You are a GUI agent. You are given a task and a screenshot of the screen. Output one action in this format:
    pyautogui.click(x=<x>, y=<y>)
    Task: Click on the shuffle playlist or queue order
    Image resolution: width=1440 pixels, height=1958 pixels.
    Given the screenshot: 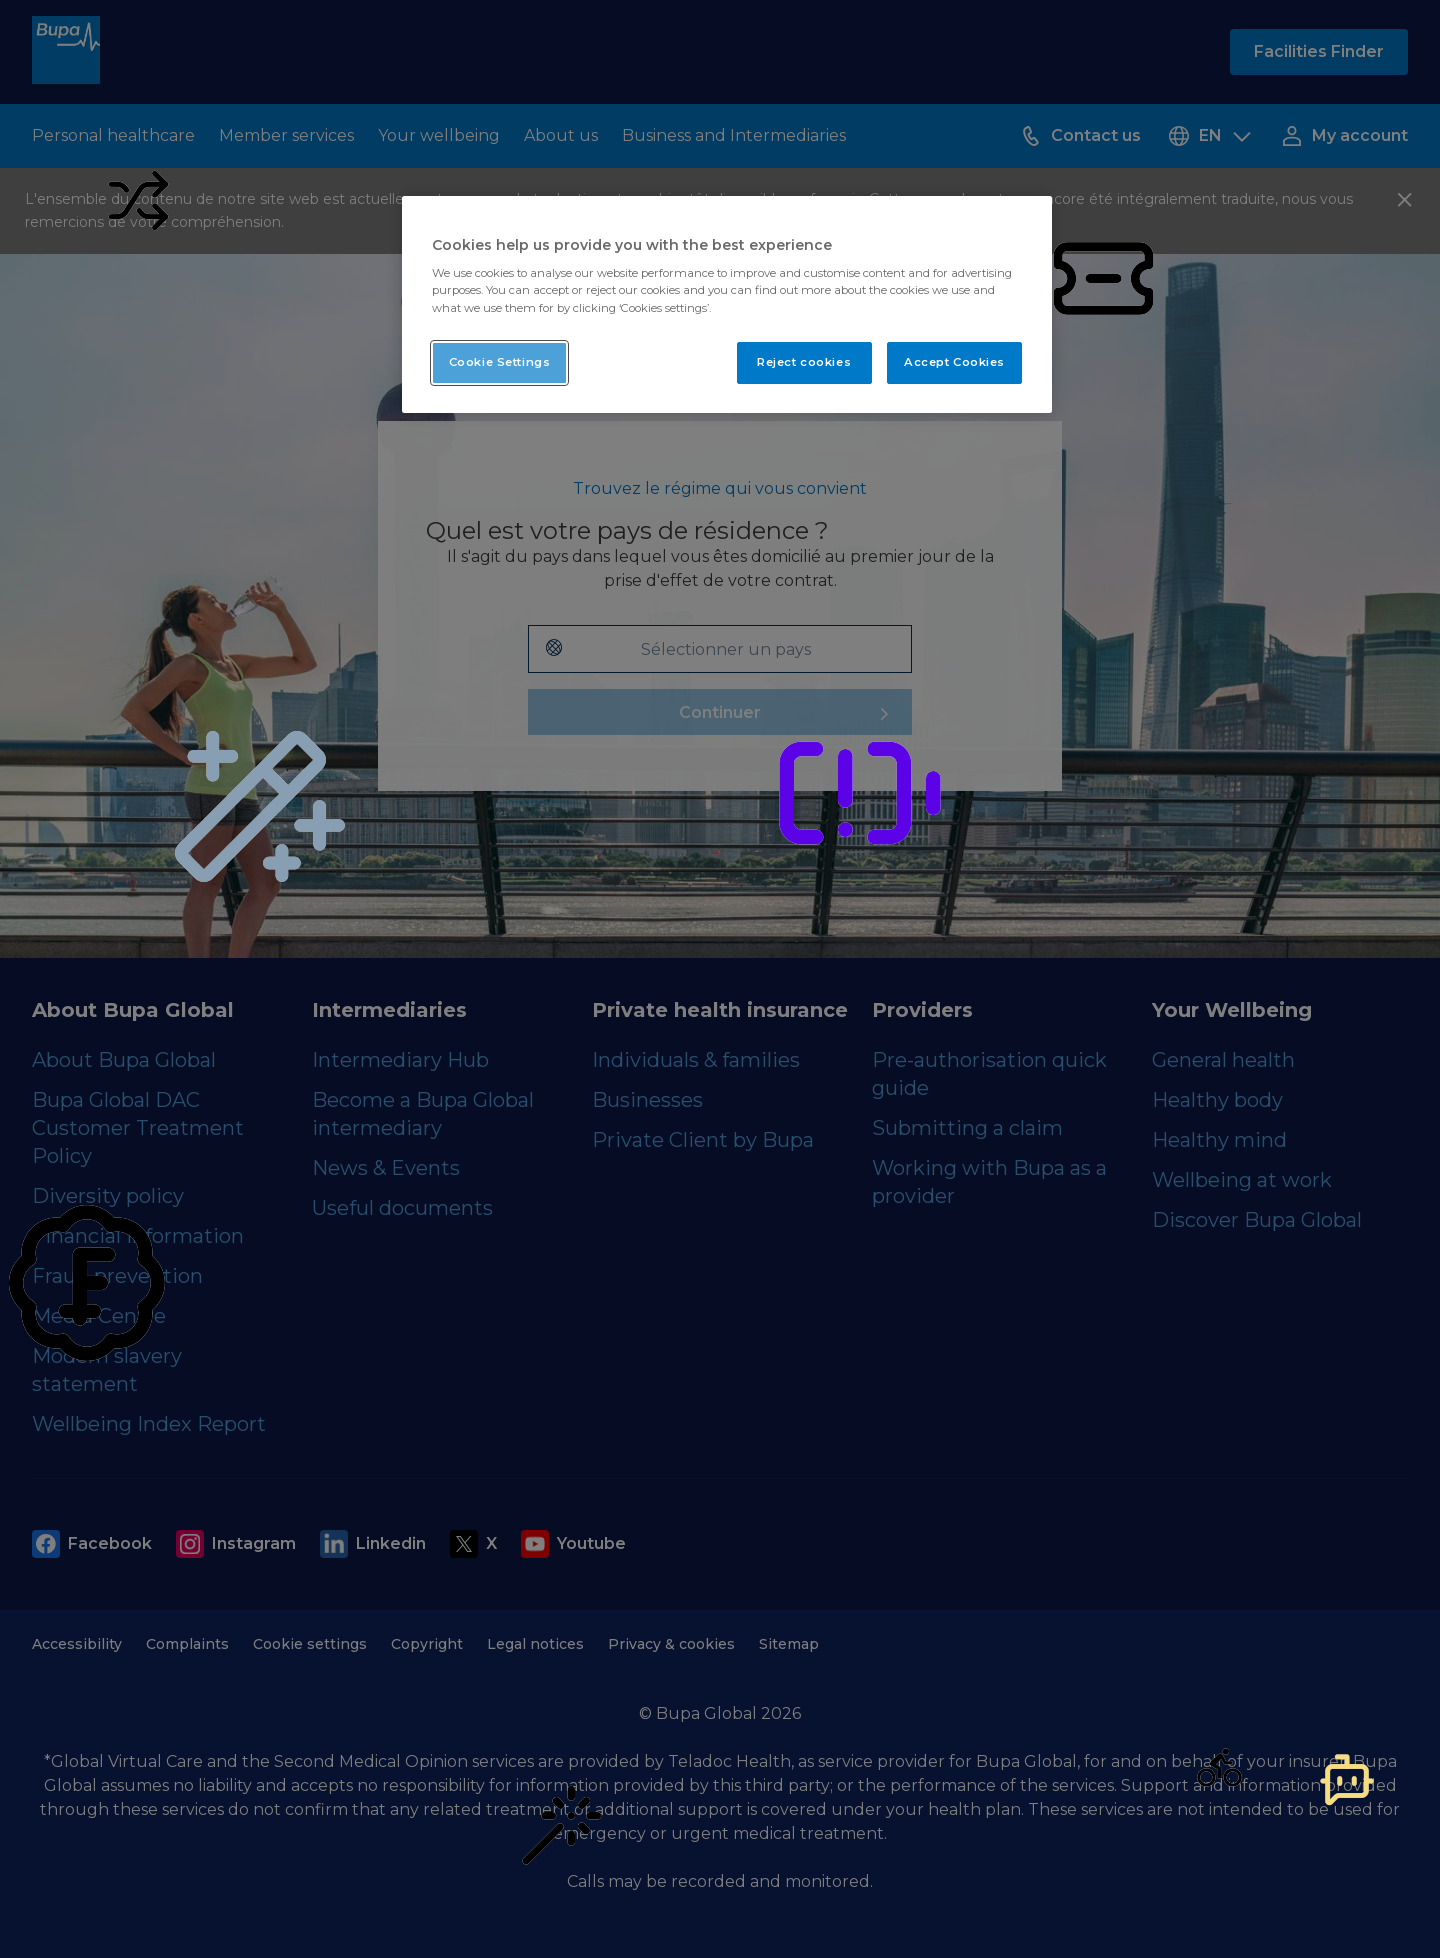 What is the action you would take?
    pyautogui.click(x=138, y=200)
    